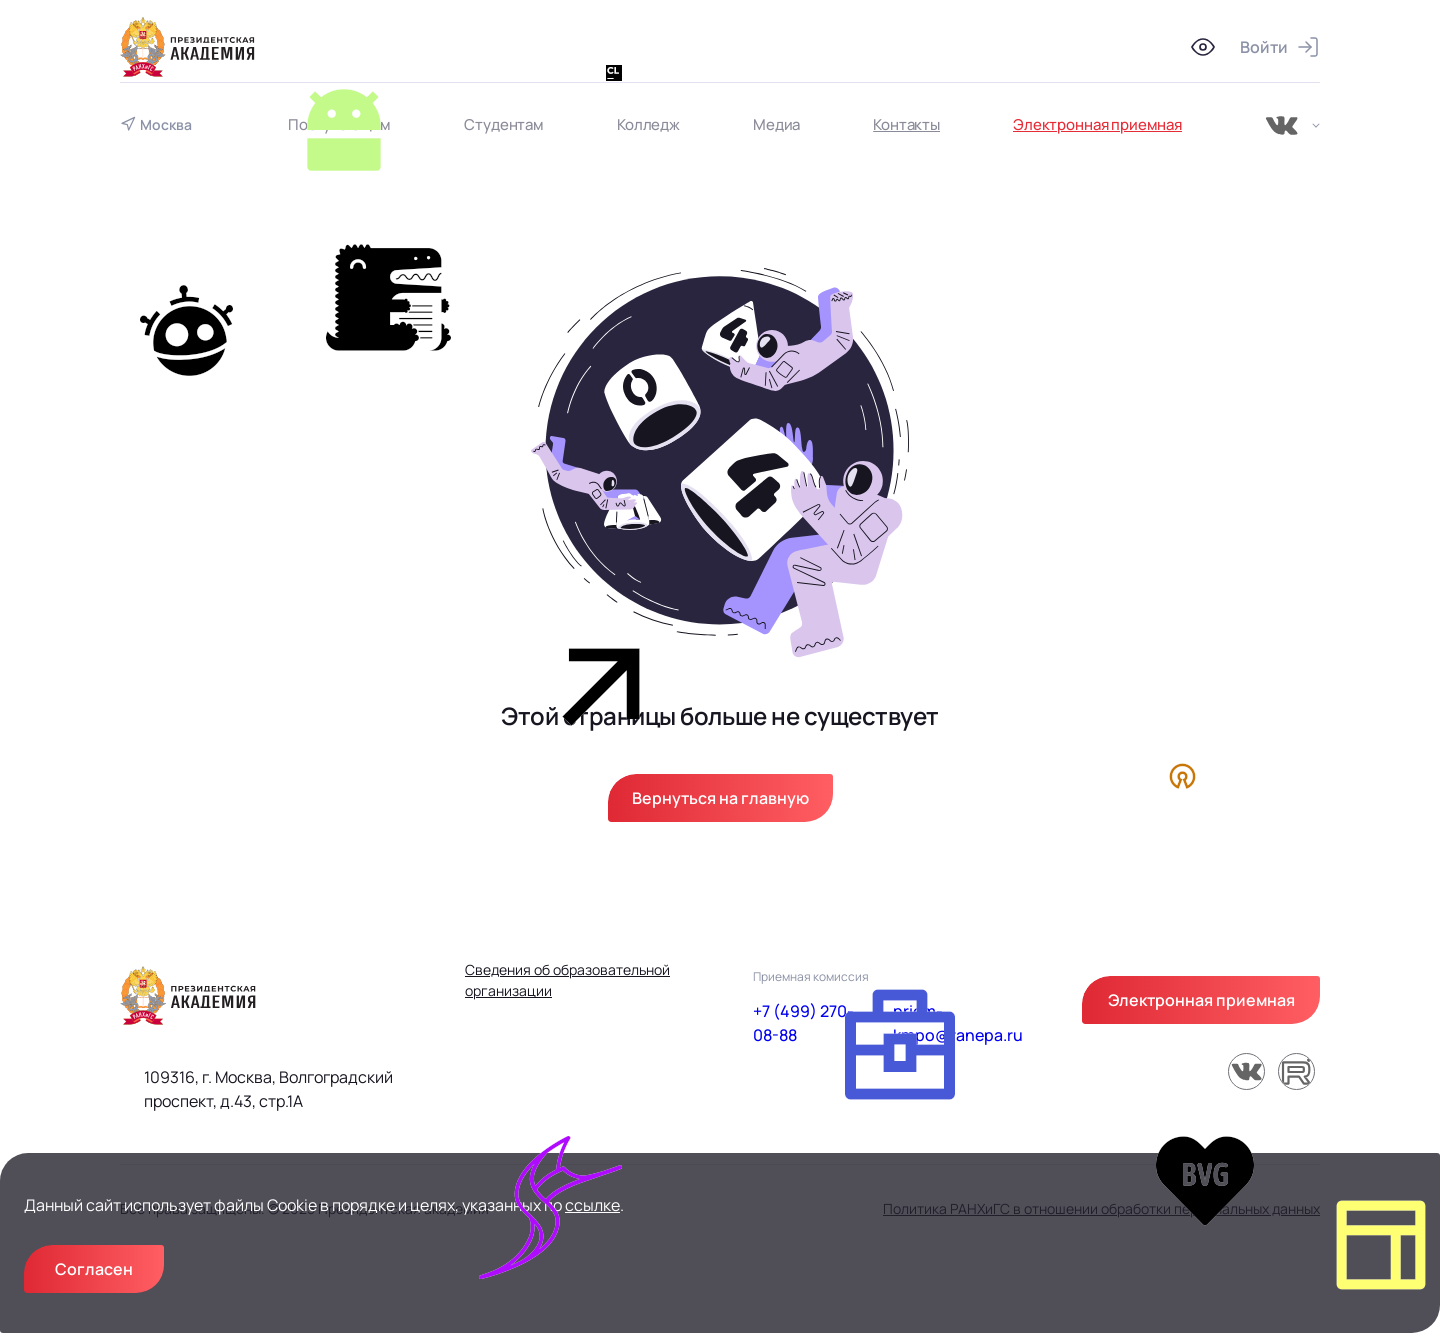  Describe the element at coordinates (1381, 1245) in the screenshot. I see `change page layout options` at that location.